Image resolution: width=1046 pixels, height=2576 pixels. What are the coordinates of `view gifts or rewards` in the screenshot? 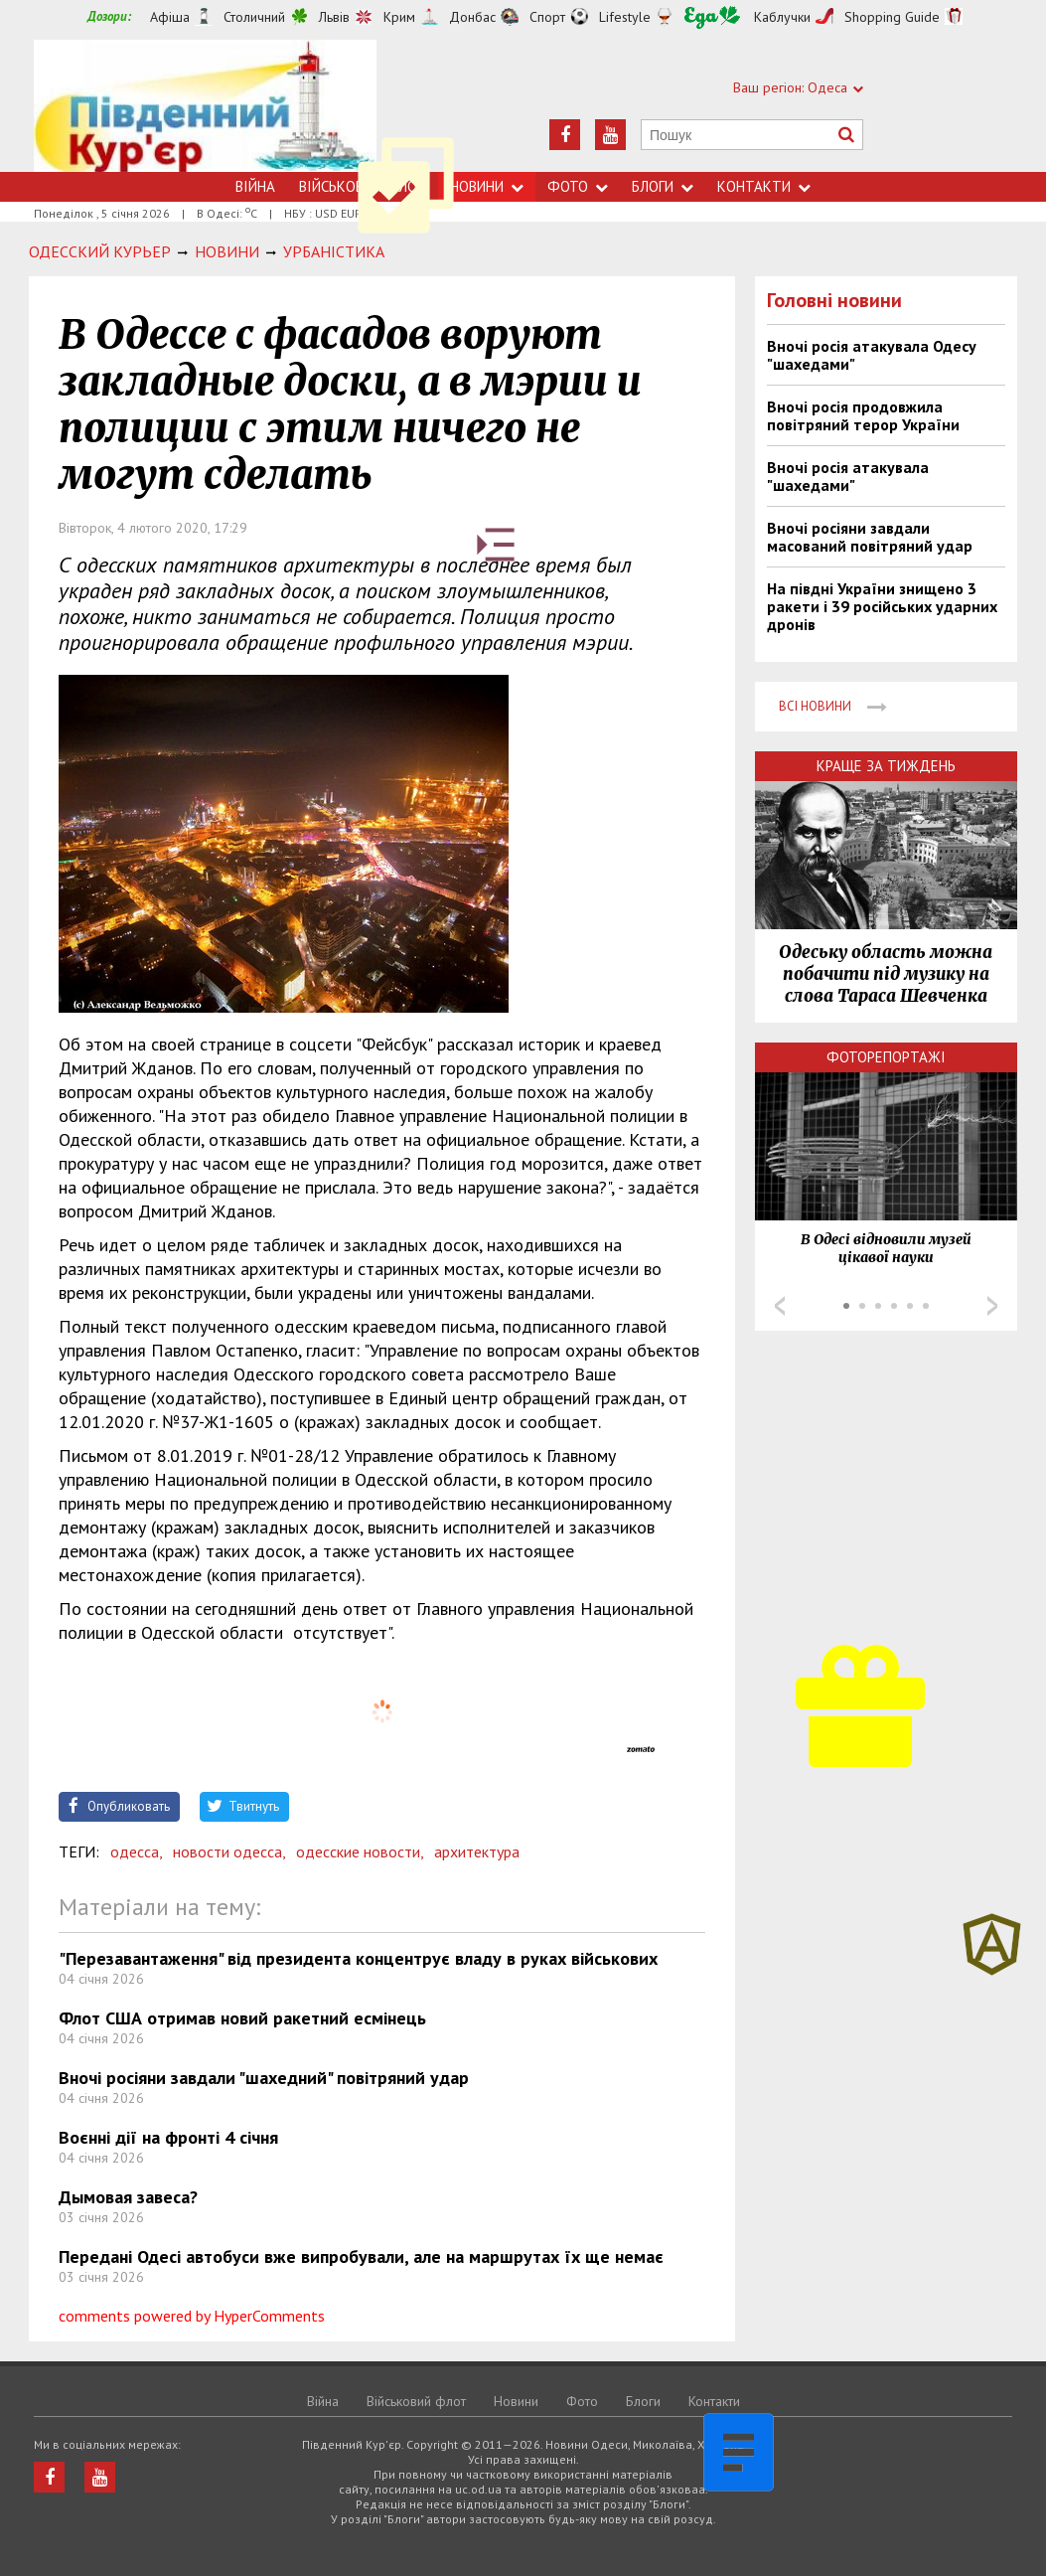 It's located at (860, 1709).